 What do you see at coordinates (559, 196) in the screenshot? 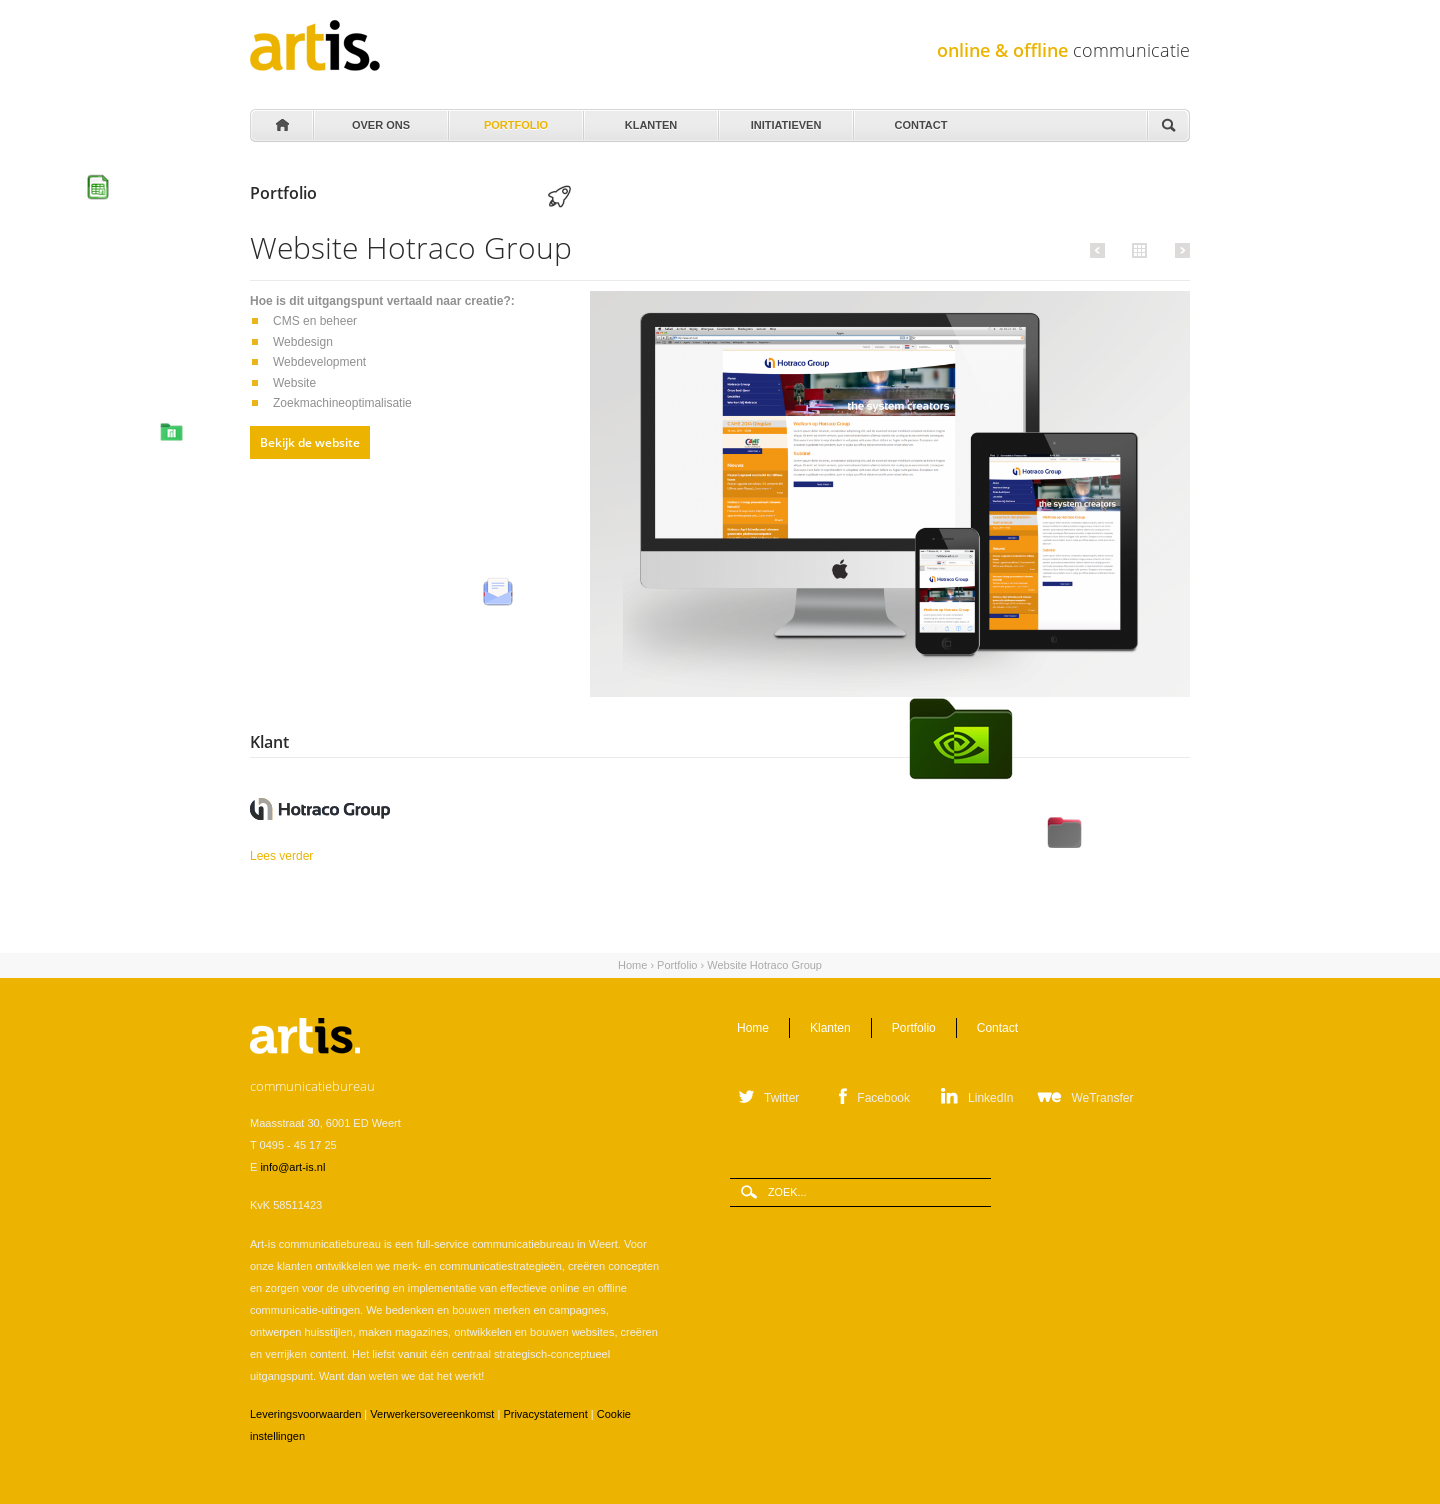
I see `launch applications or open app drawer` at bounding box center [559, 196].